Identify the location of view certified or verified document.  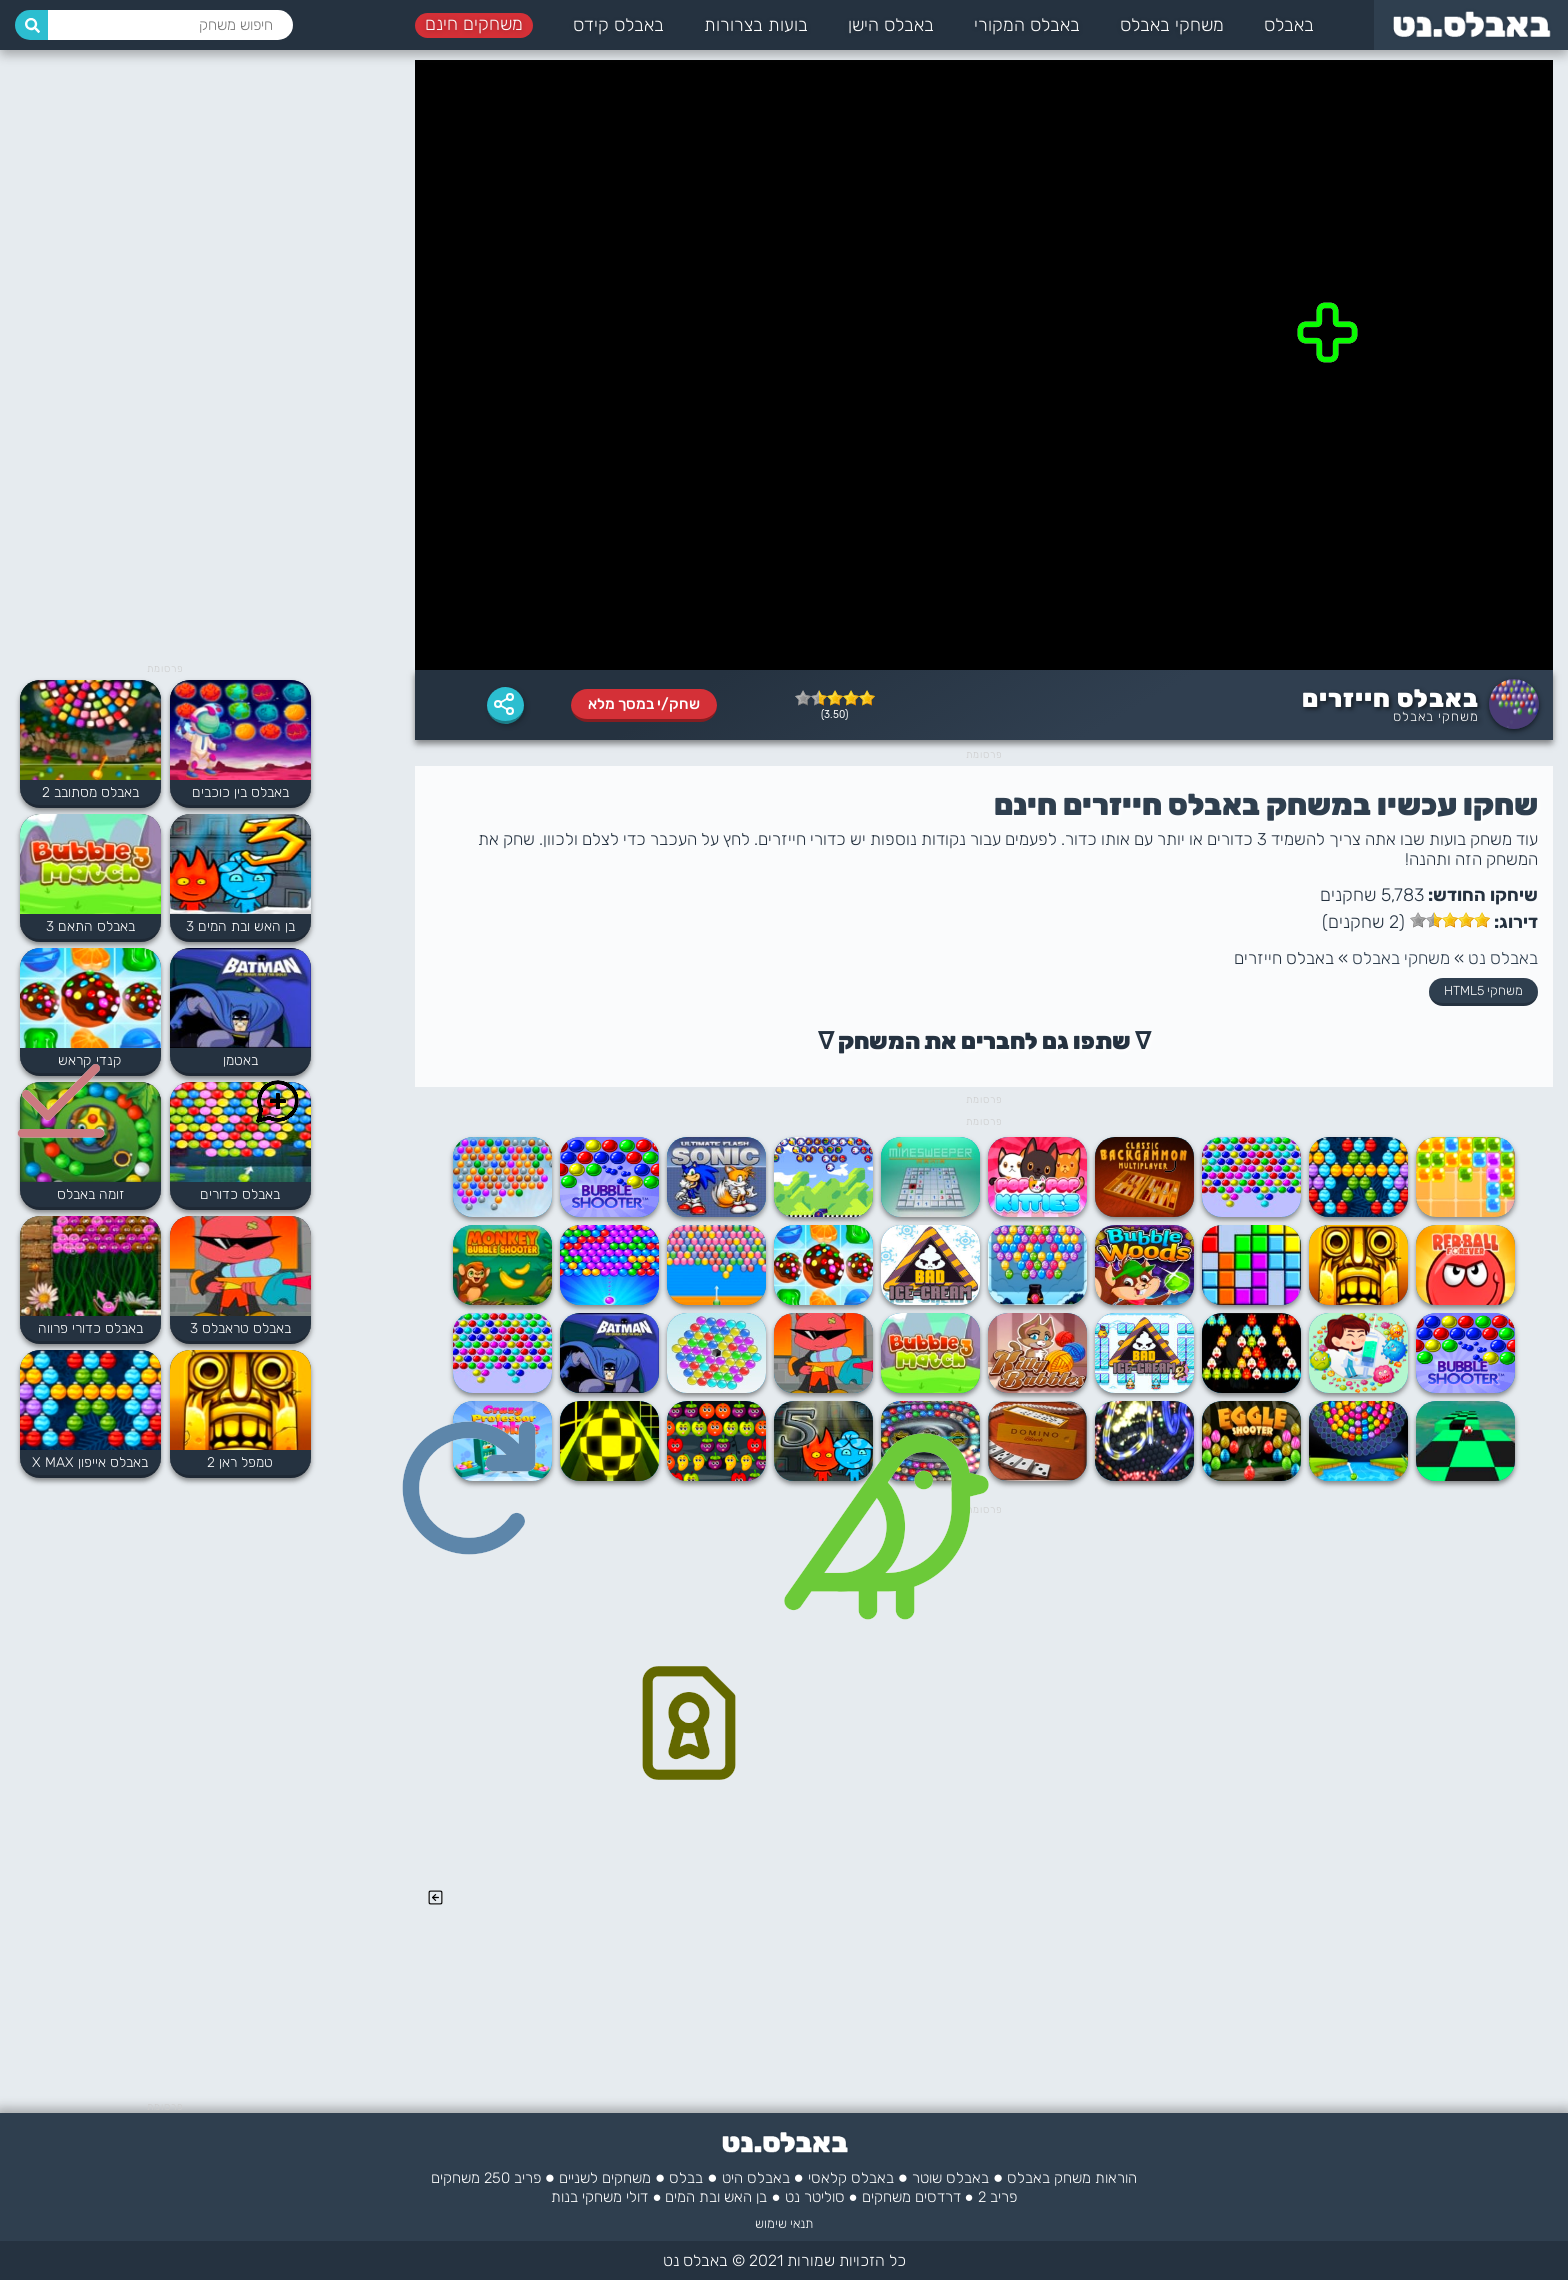
(689, 1723).